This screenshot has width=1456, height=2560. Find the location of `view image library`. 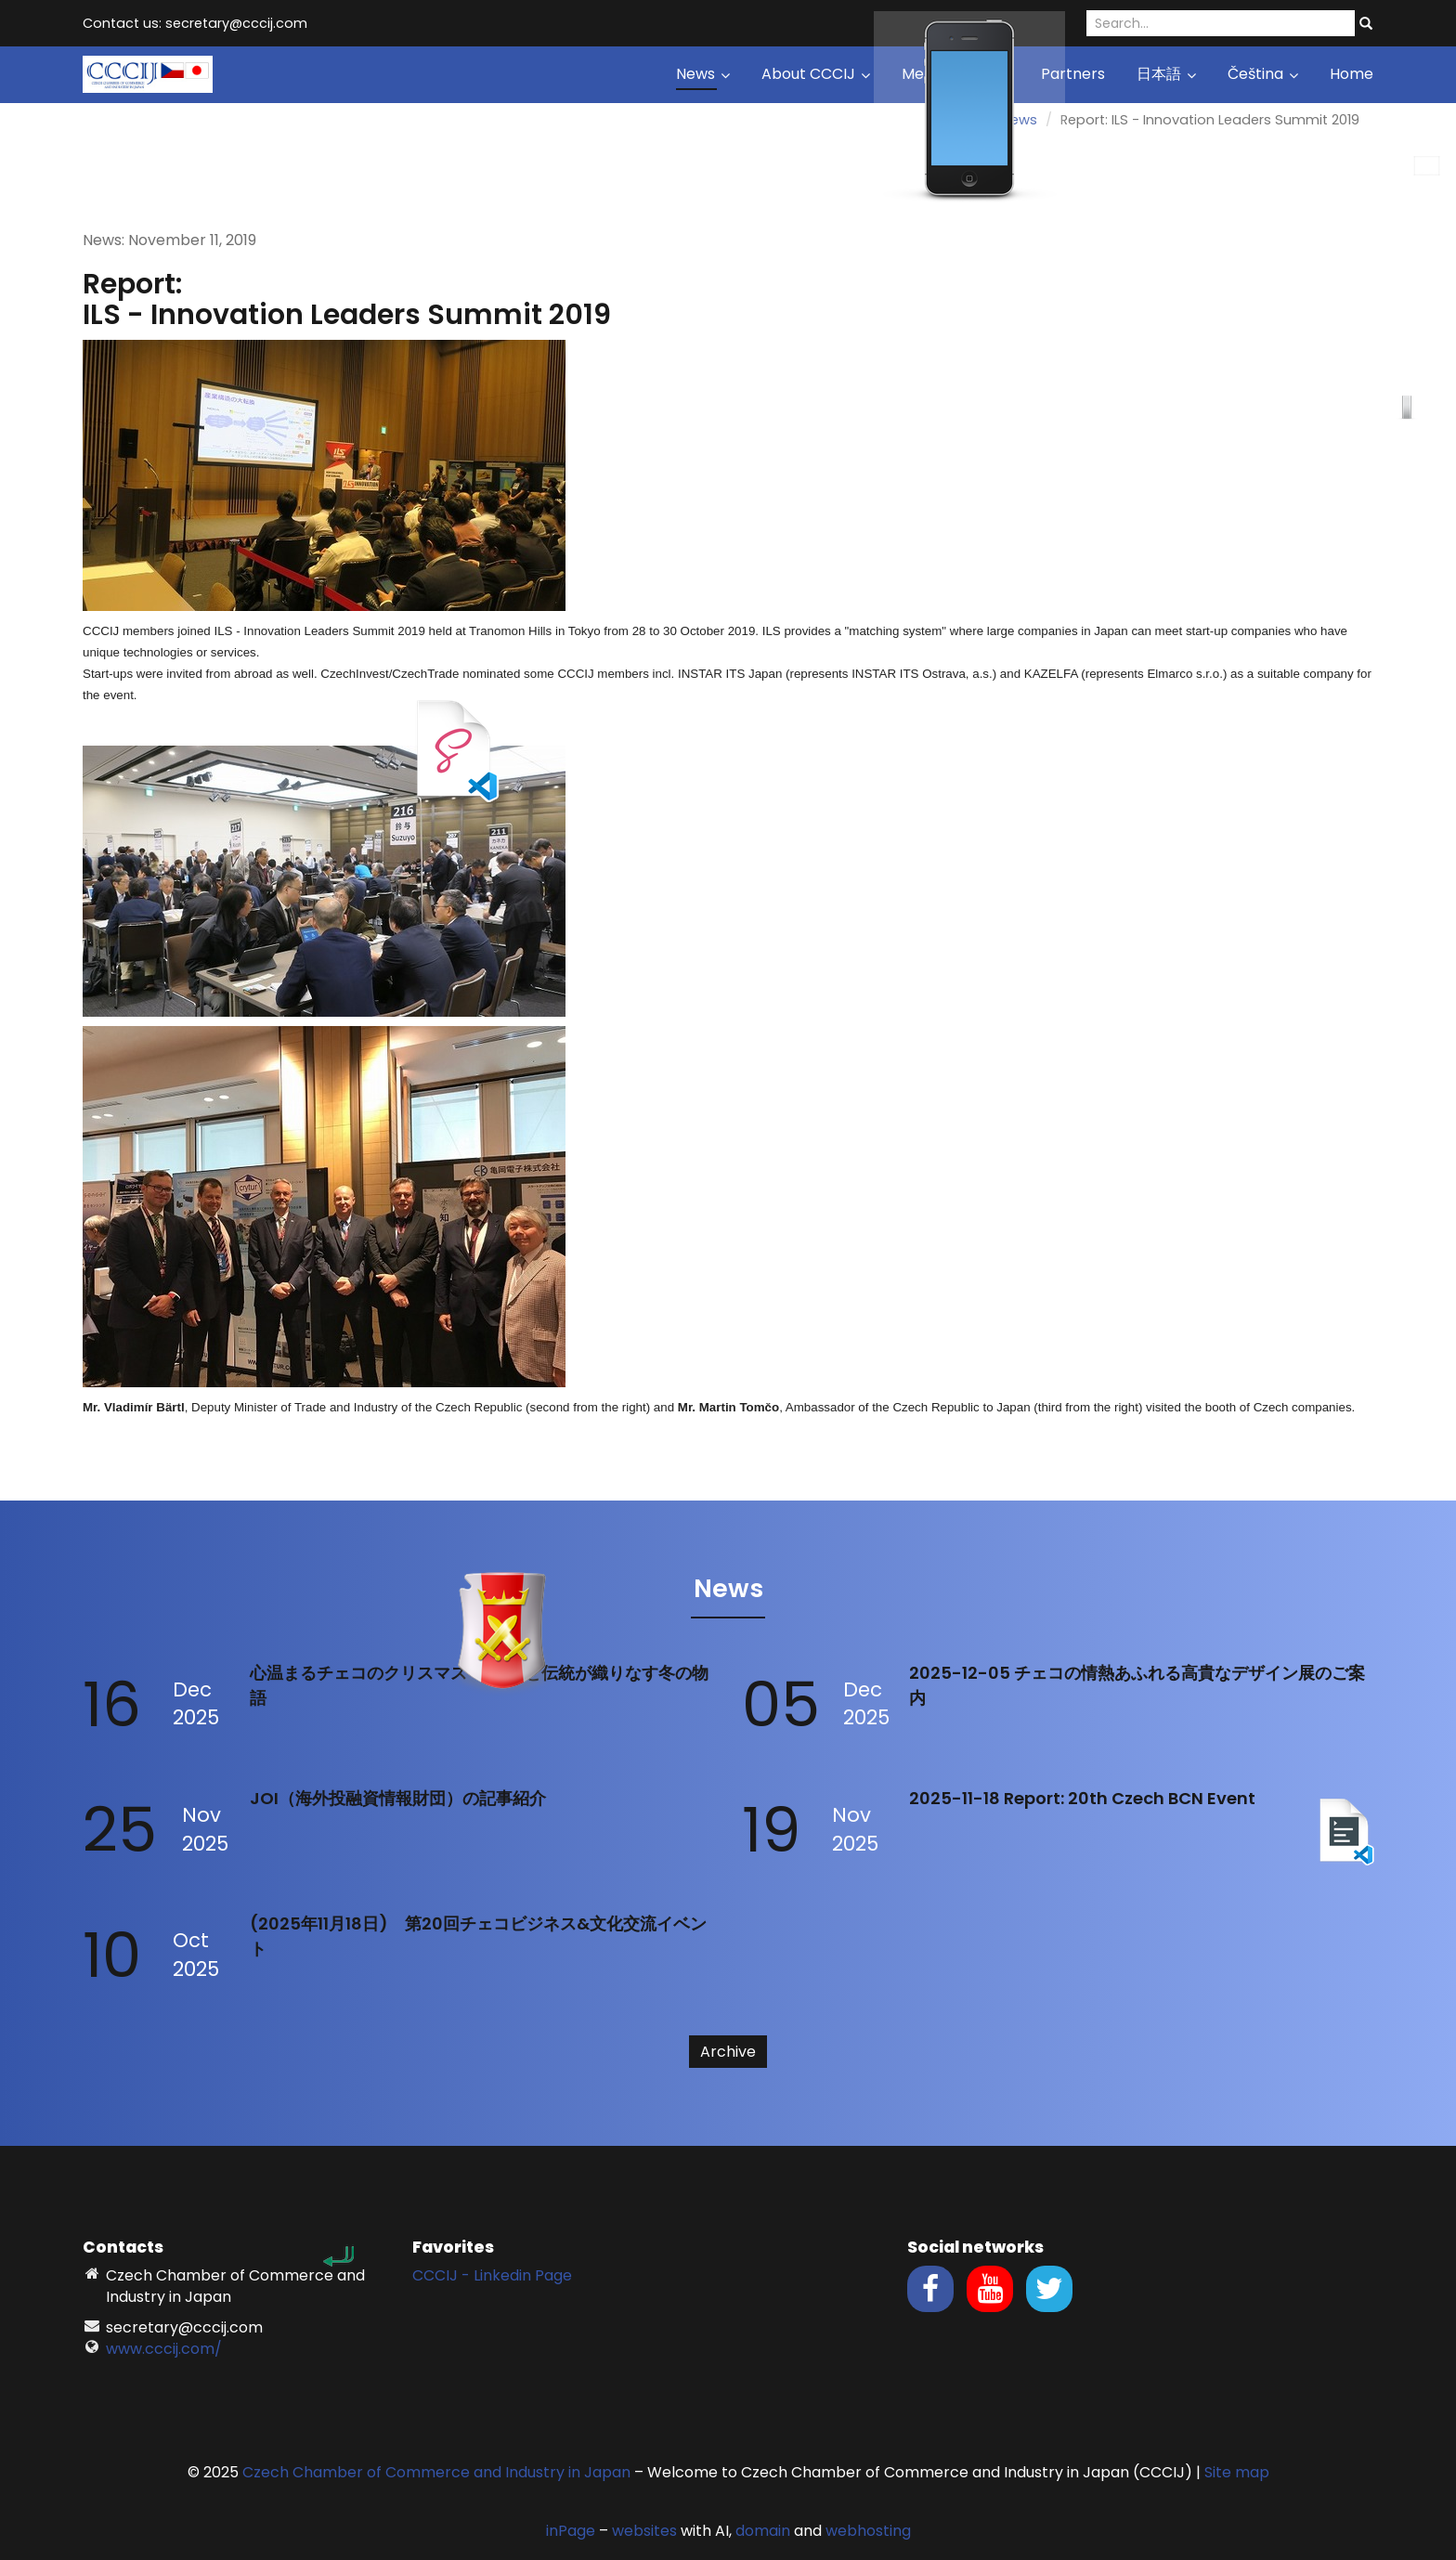

view image library is located at coordinates (1426, 165).